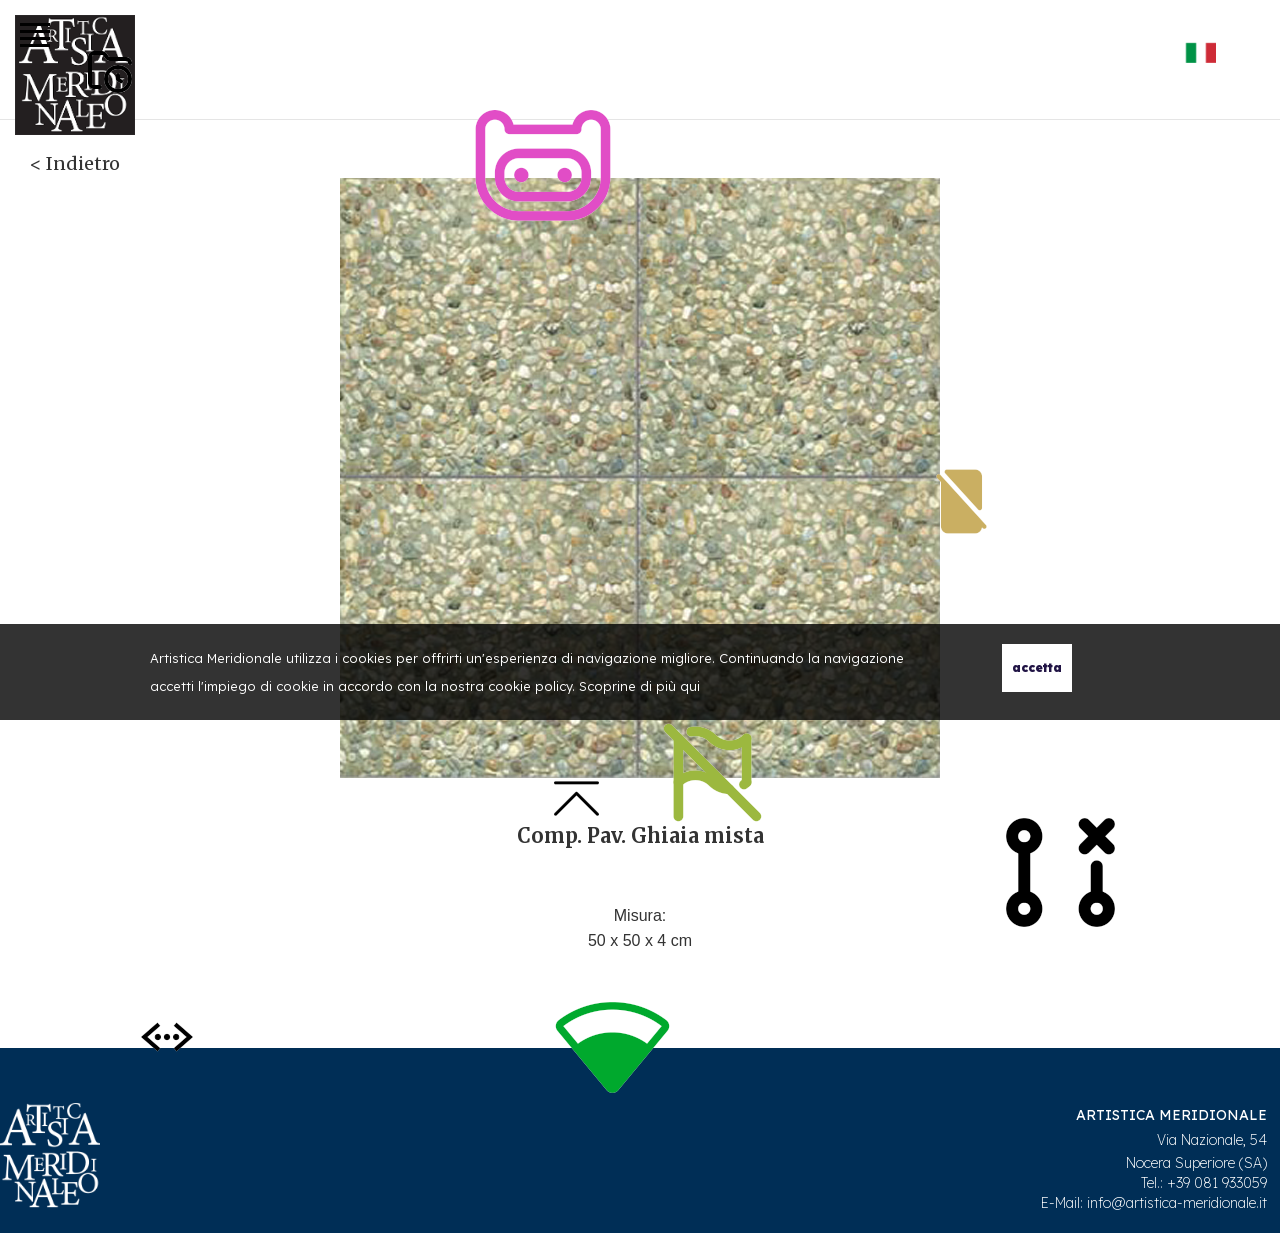 The width and height of the screenshot is (1280, 1233). What do you see at coordinates (612, 1047) in the screenshot?
I see `indicates moderate wifi signal strength` at bounding box center [612, 1047].